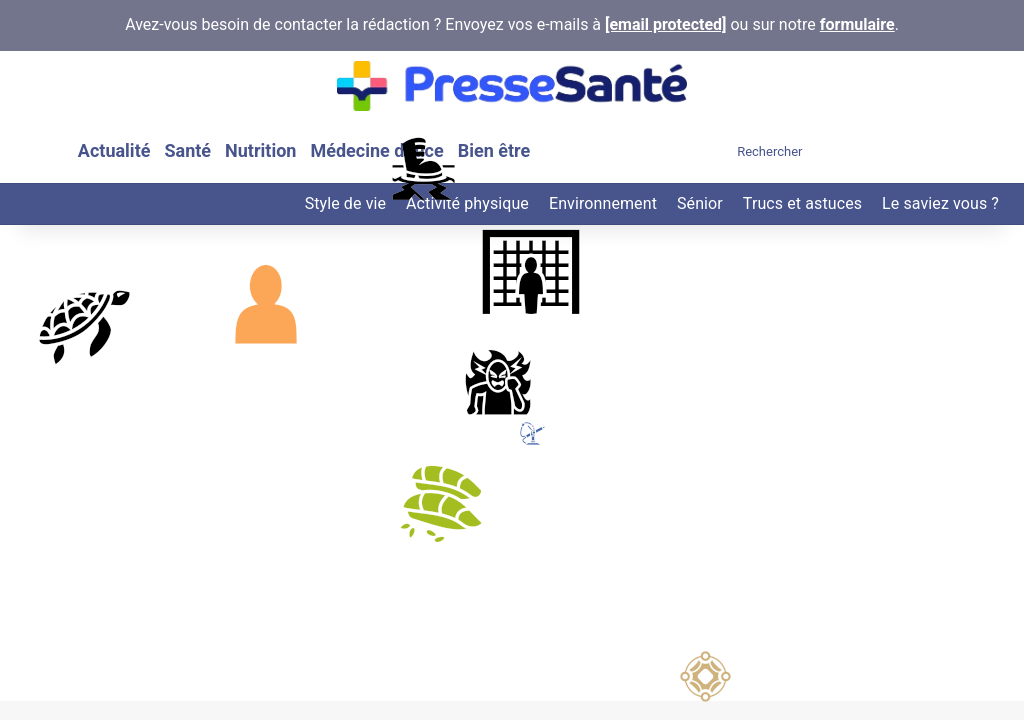 This screenshot has height=720, width=1024. I want to click on activate ground slam ability, so click(423, 168).